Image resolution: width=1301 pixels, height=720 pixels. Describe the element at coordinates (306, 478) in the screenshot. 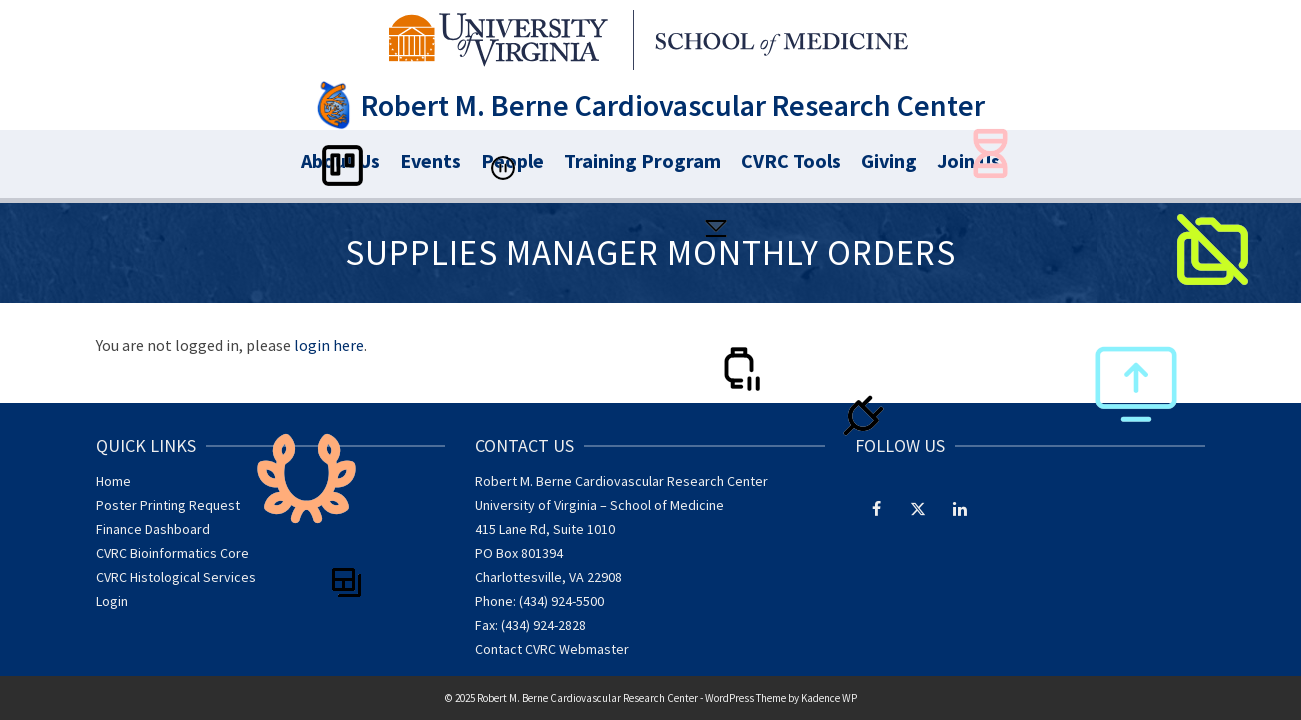

I see `view achievements or awards` at that location.